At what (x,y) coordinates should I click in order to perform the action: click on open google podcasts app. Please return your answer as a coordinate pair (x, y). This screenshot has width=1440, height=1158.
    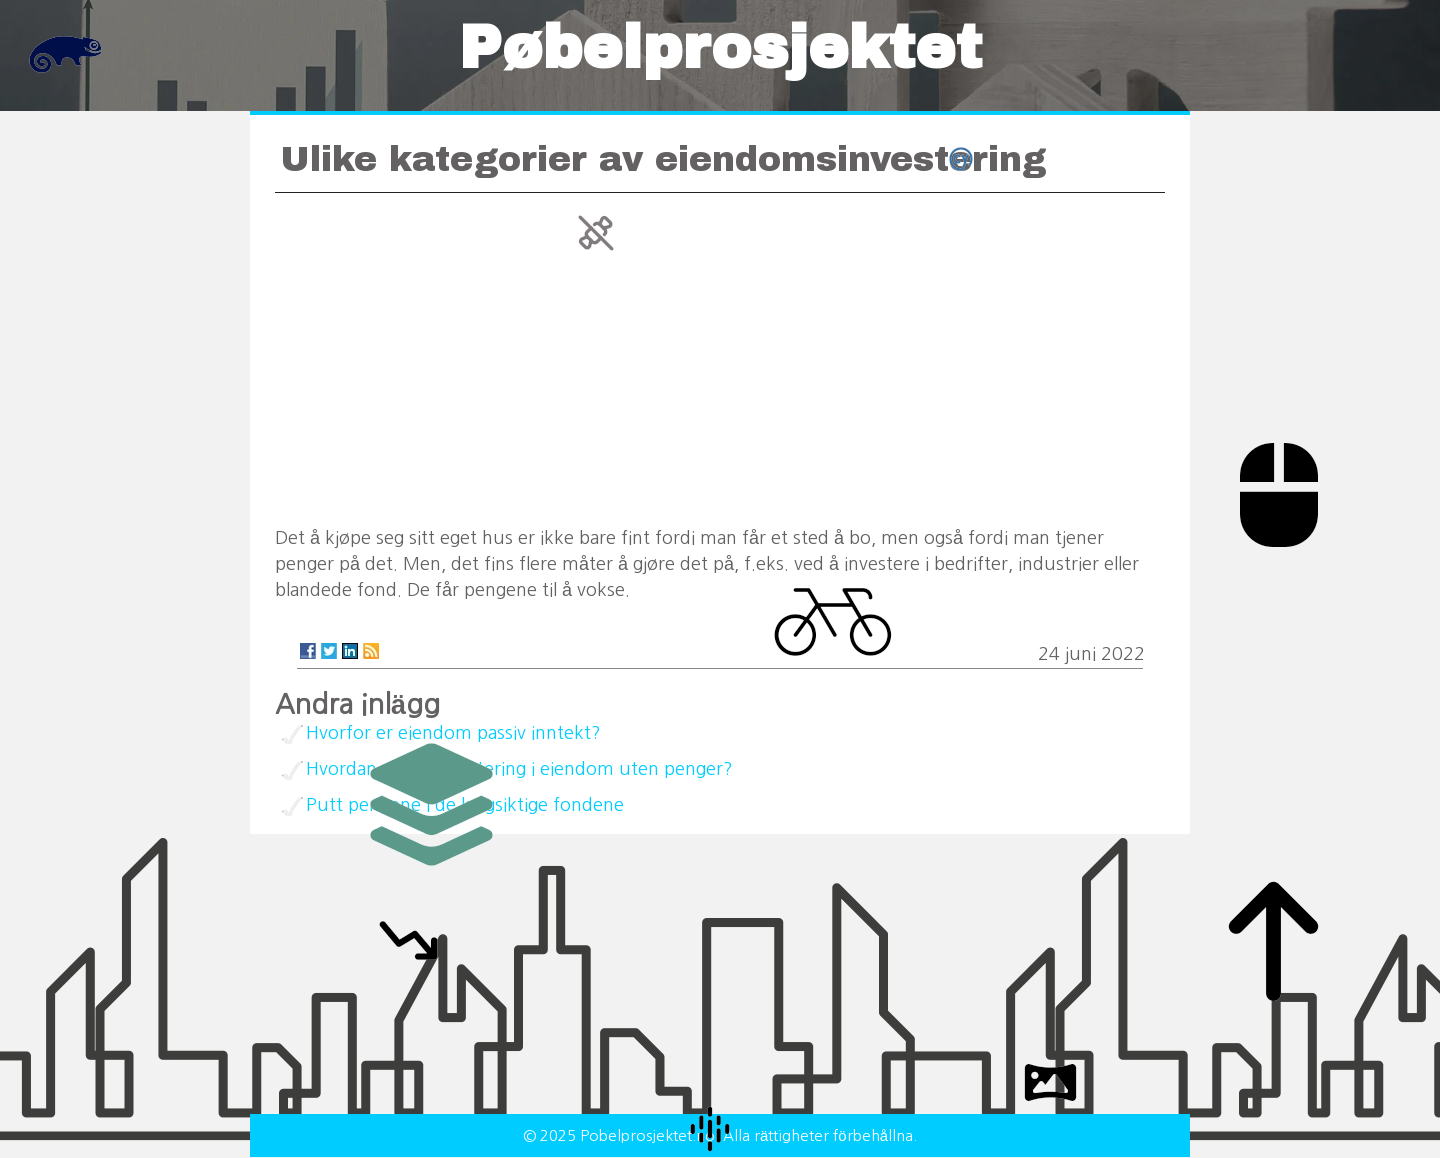
    Looking at the image, I should click on (710, 1129).